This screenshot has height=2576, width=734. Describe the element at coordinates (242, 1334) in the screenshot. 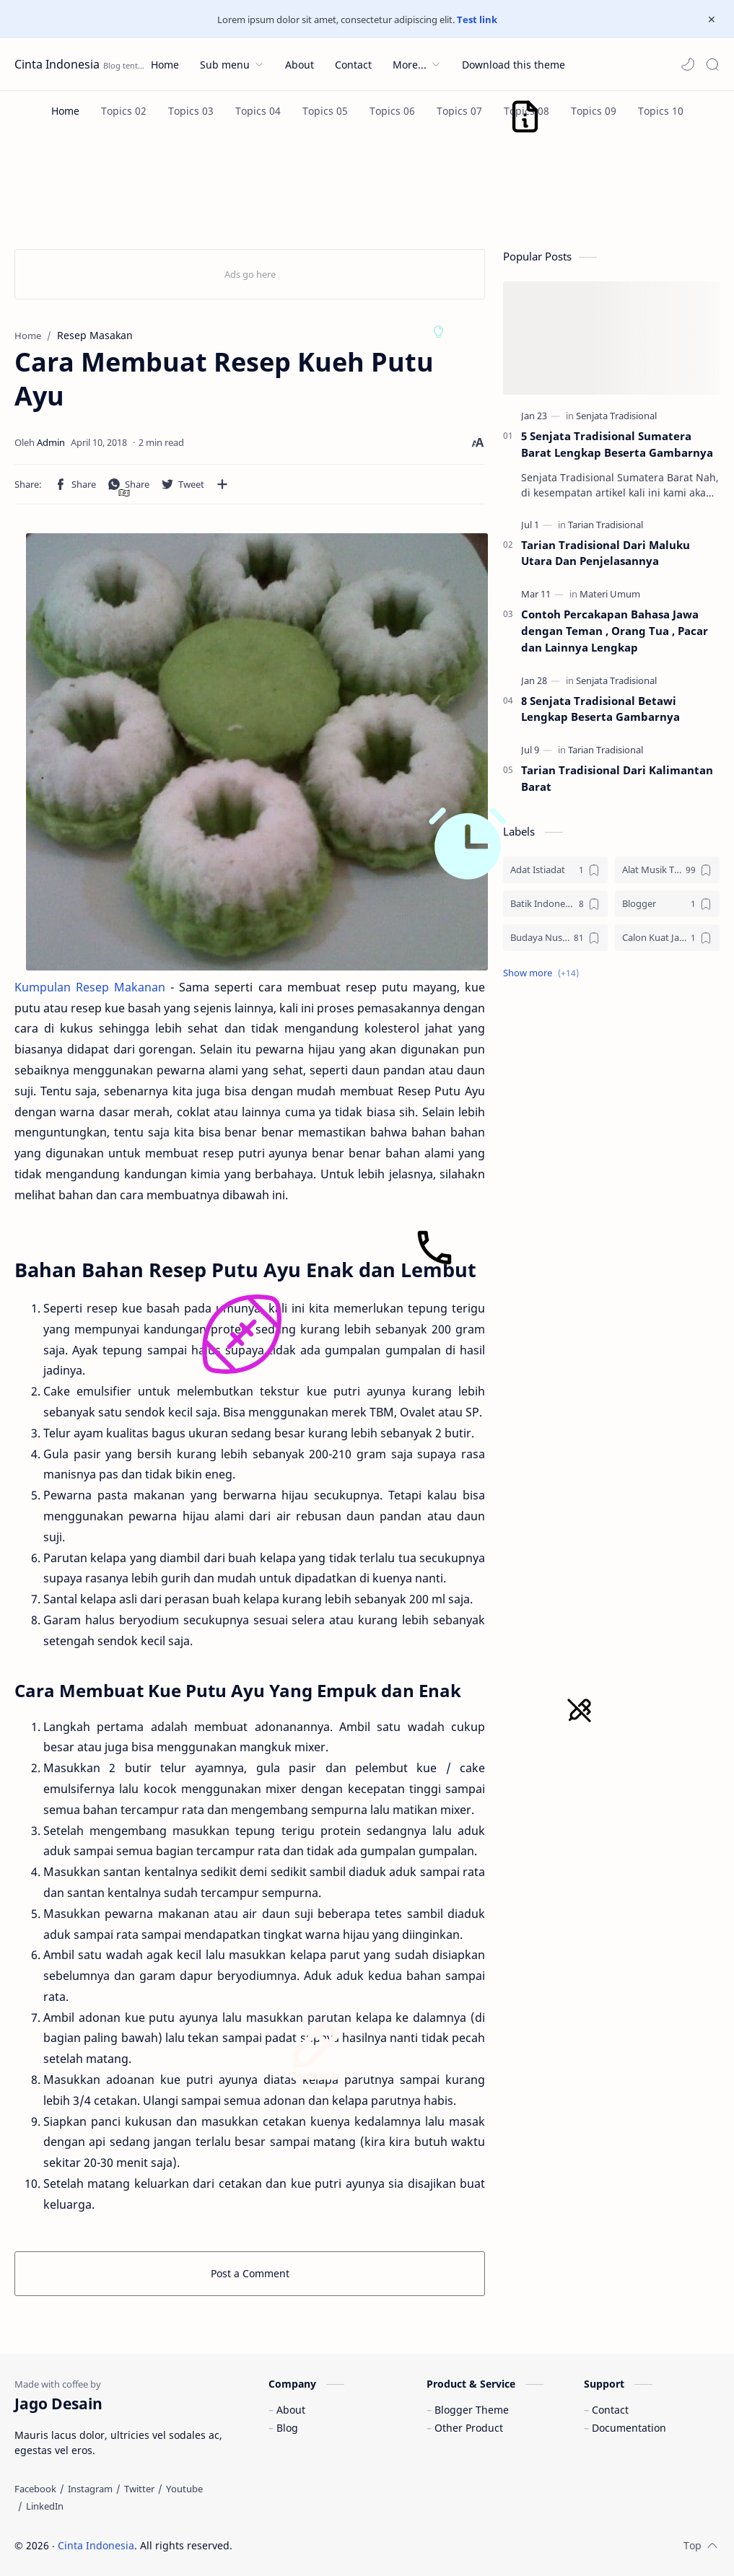

I see `access sports scores and updates` at that location.